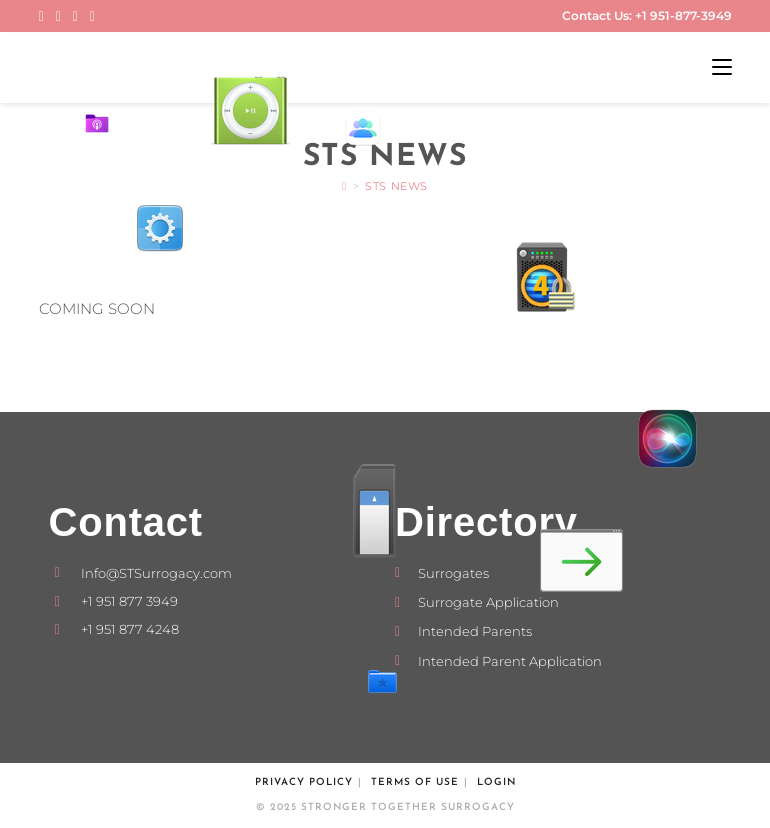 This screenshot has height=828, width=770. Describe the element at coordinates (382, 681) in the screenshot. I see `access bookmarked or favorite files` at that location.